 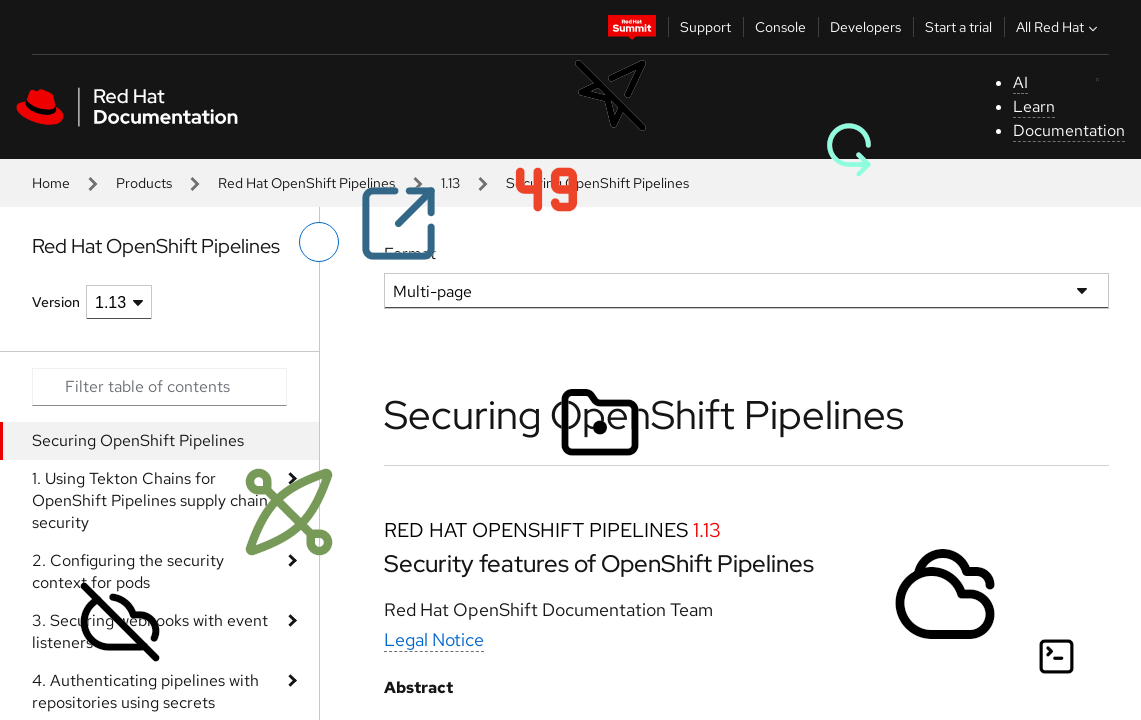 I want to click on indicates offline or disconnected from cloud services, so click(x=120, y=622).